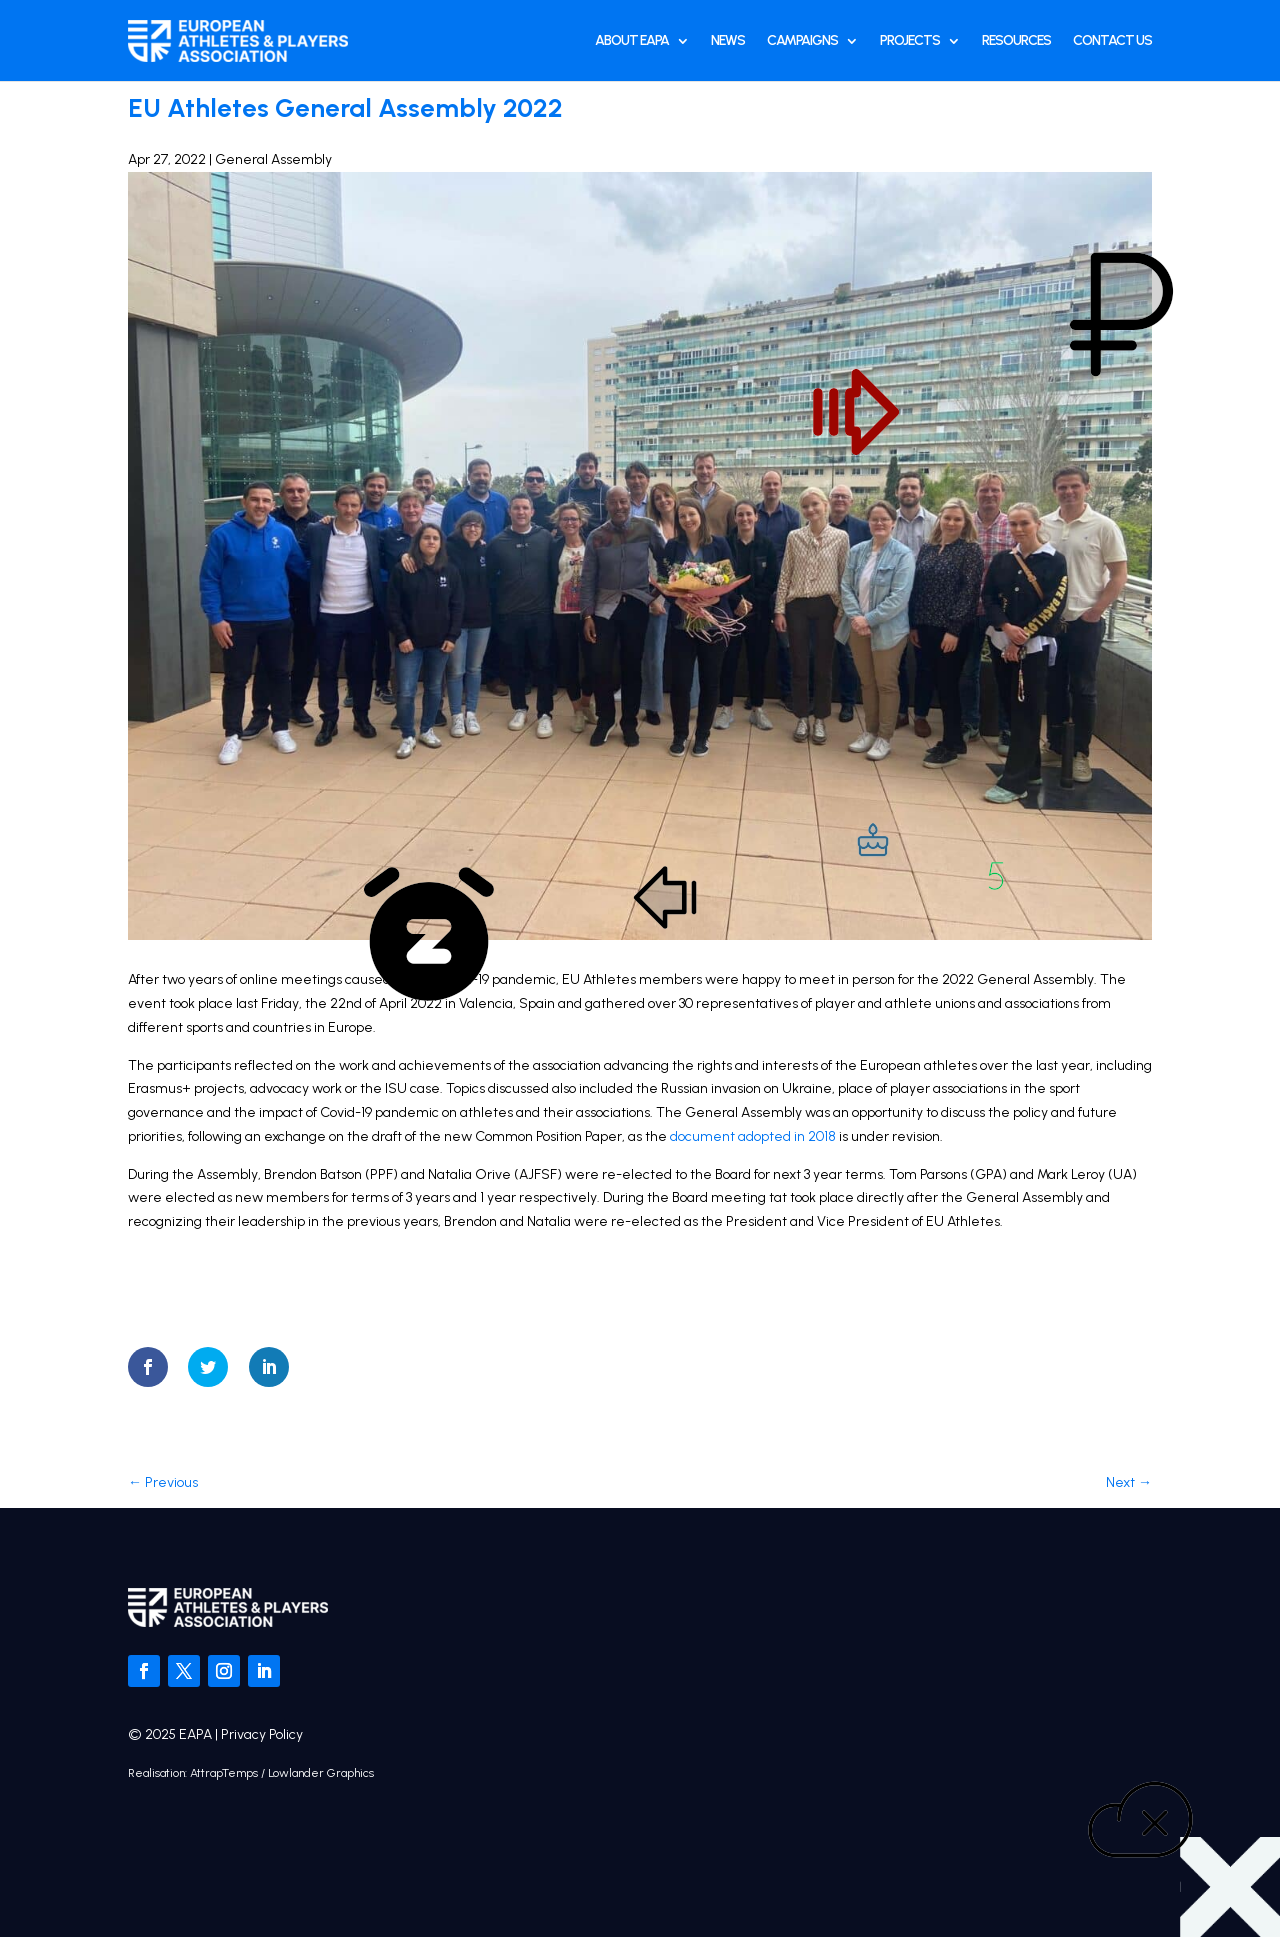  I want to click on view birthday or celebration notifications, so click(873, 842).